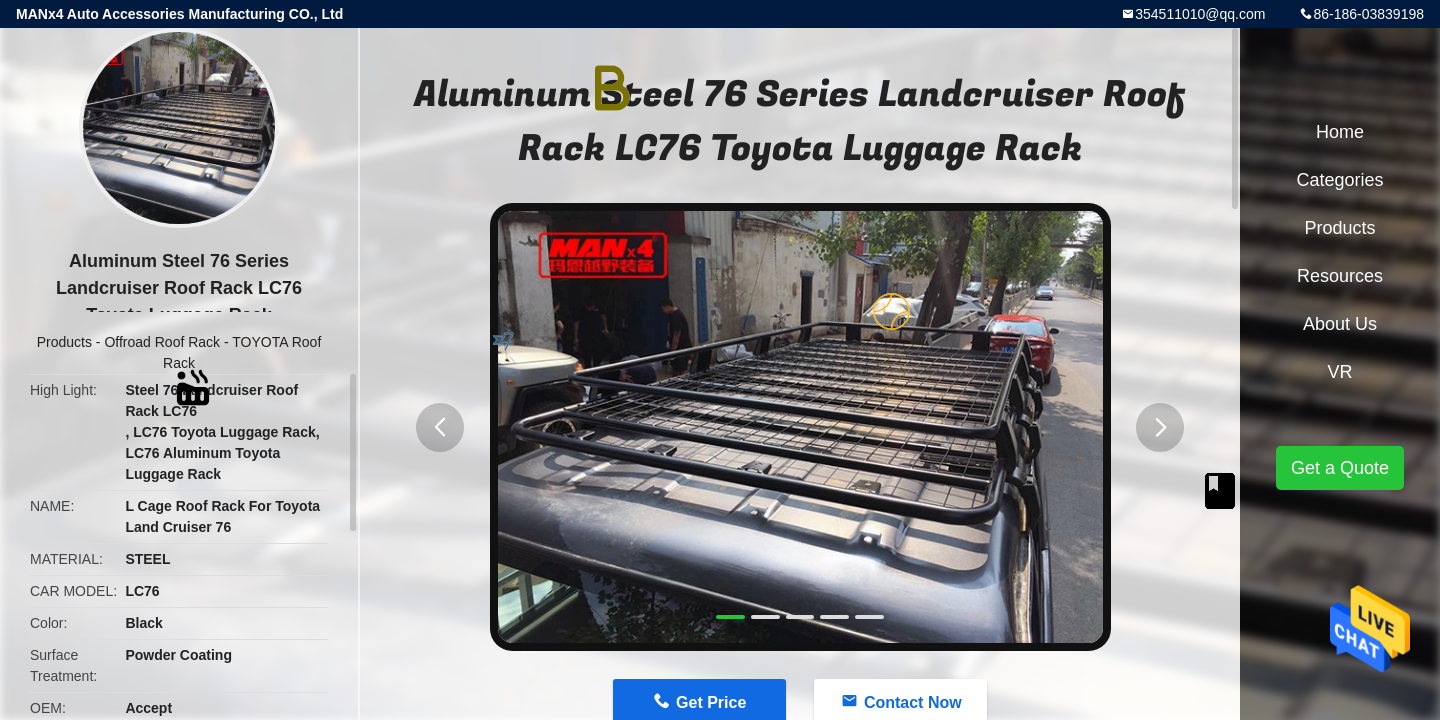 The image size is (1440, 720). I want to click on apply bold formatting to selected text, so click(611, 88).